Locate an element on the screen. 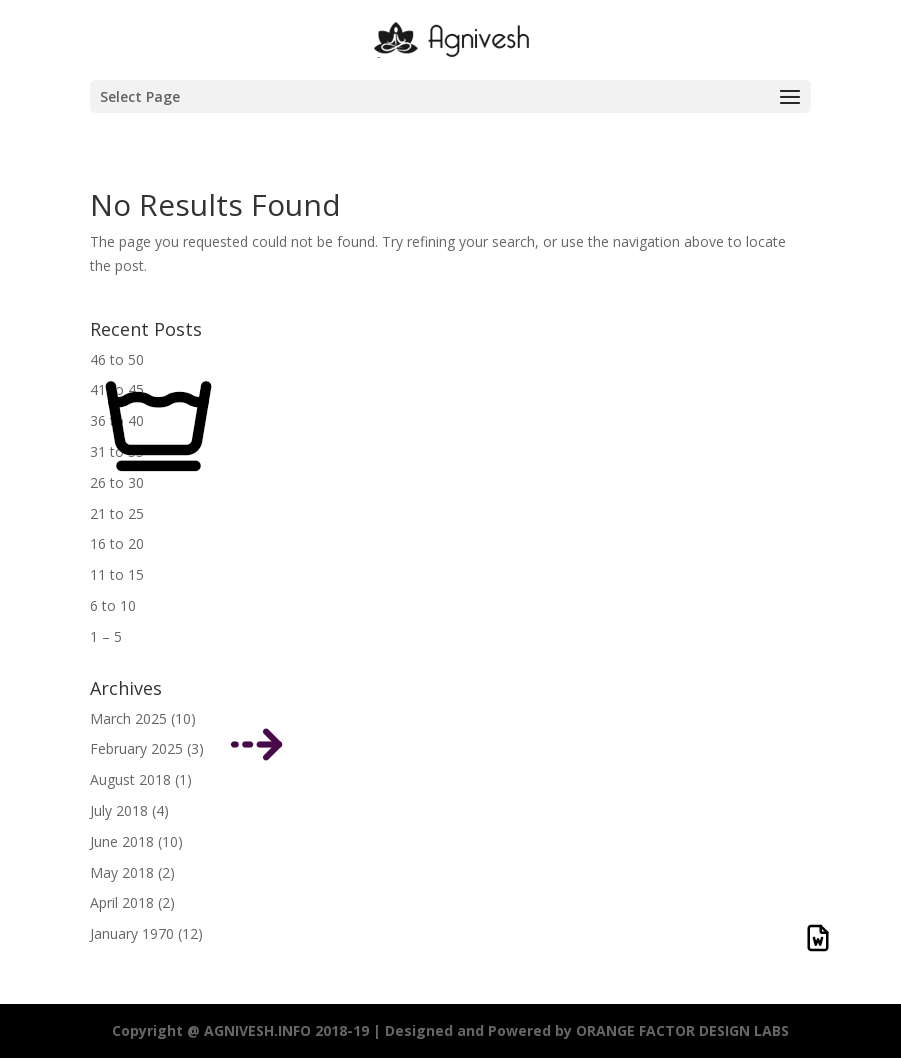 This screenshot has height=1058, width=901. continue to next step is located at coordinates (256, 744).